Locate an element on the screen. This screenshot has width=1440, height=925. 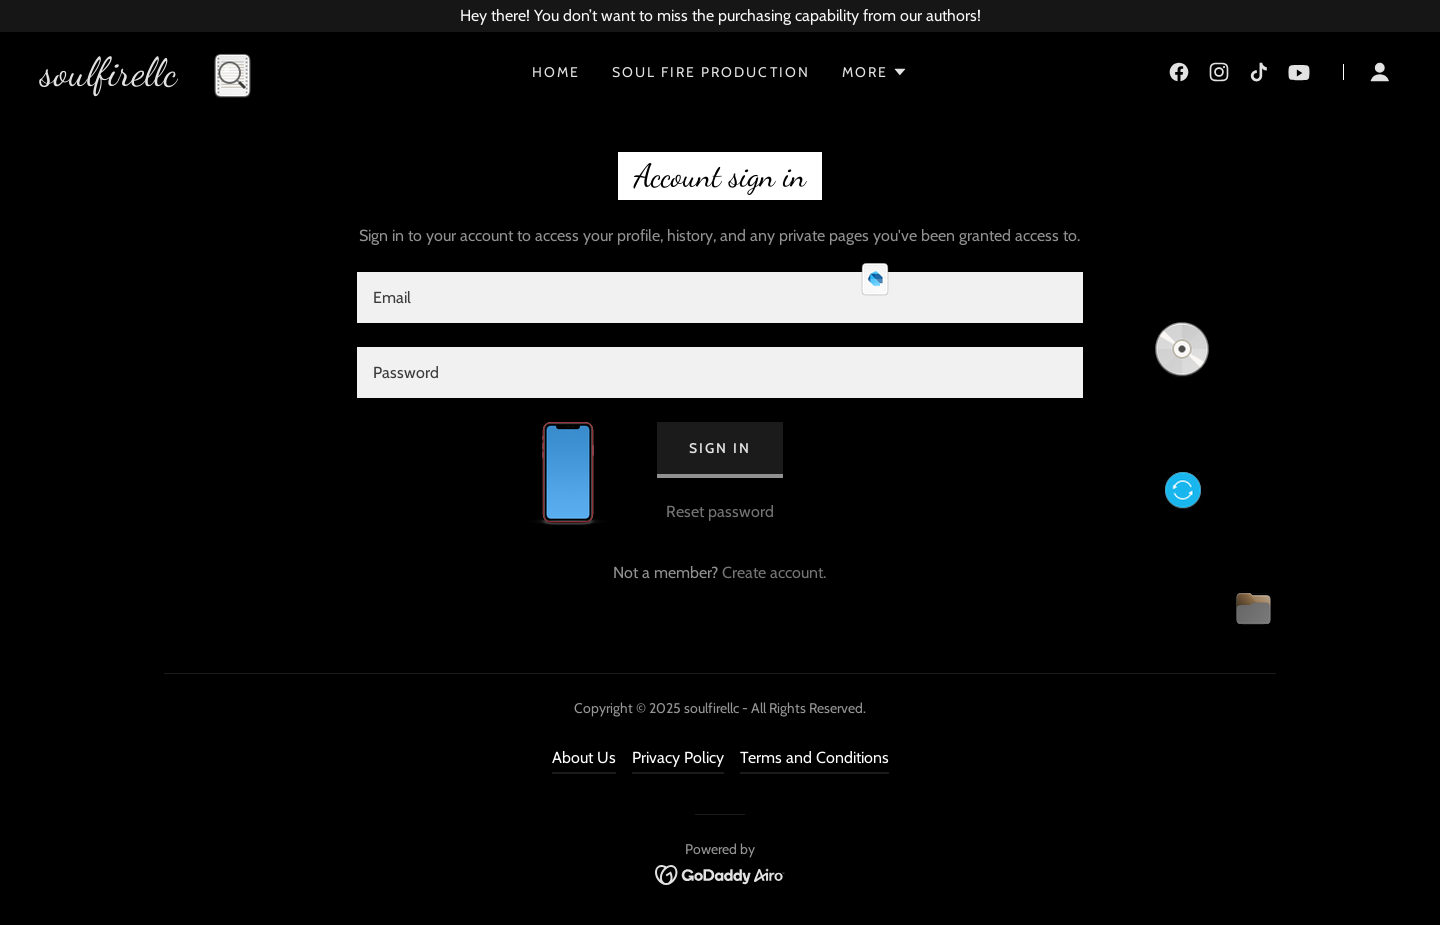
indicates a blu-ray disc drive or media is located at coordinates (1182, 349).